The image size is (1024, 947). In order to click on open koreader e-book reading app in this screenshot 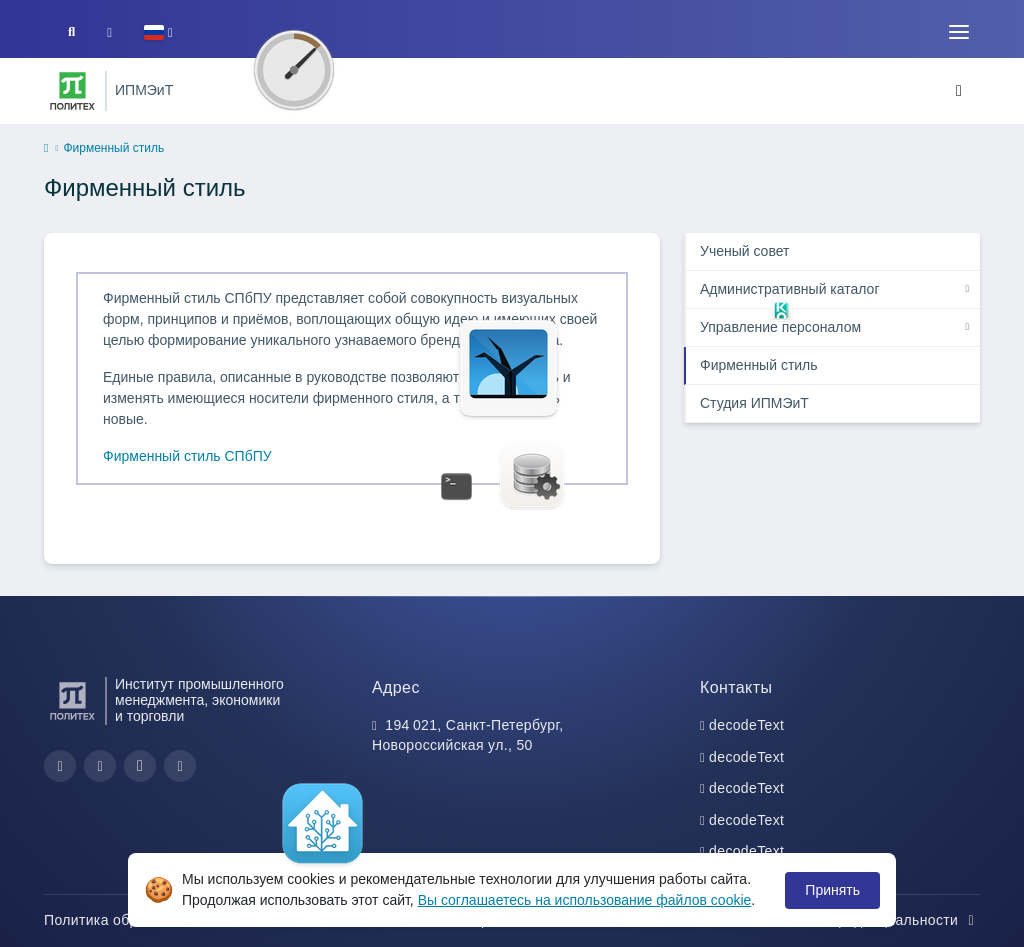, I will do `click(781, 310)`.